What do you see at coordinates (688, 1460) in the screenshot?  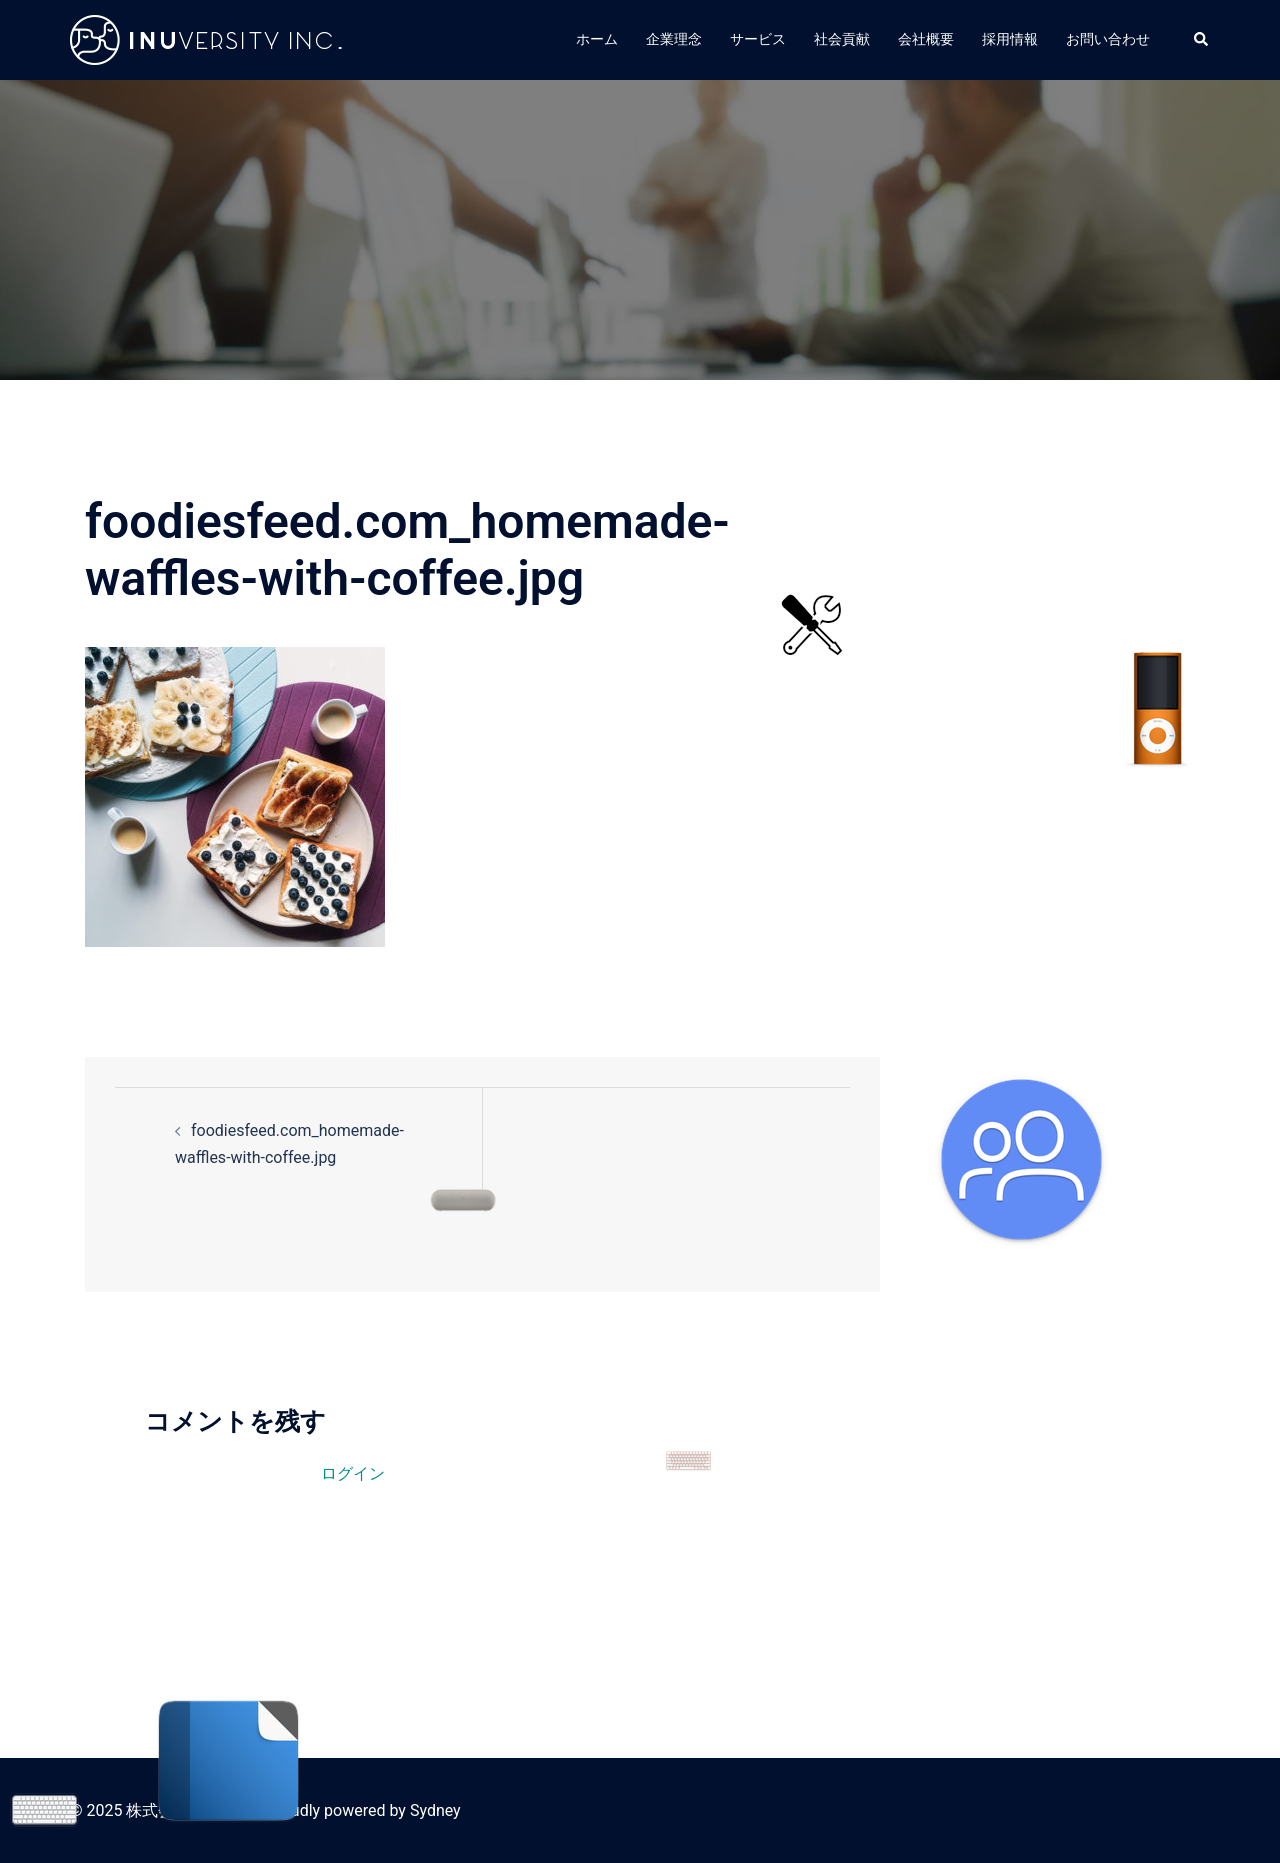 I see `apple magic keyboard with touch id in orange/pink` at bounding box center [688, 1460].